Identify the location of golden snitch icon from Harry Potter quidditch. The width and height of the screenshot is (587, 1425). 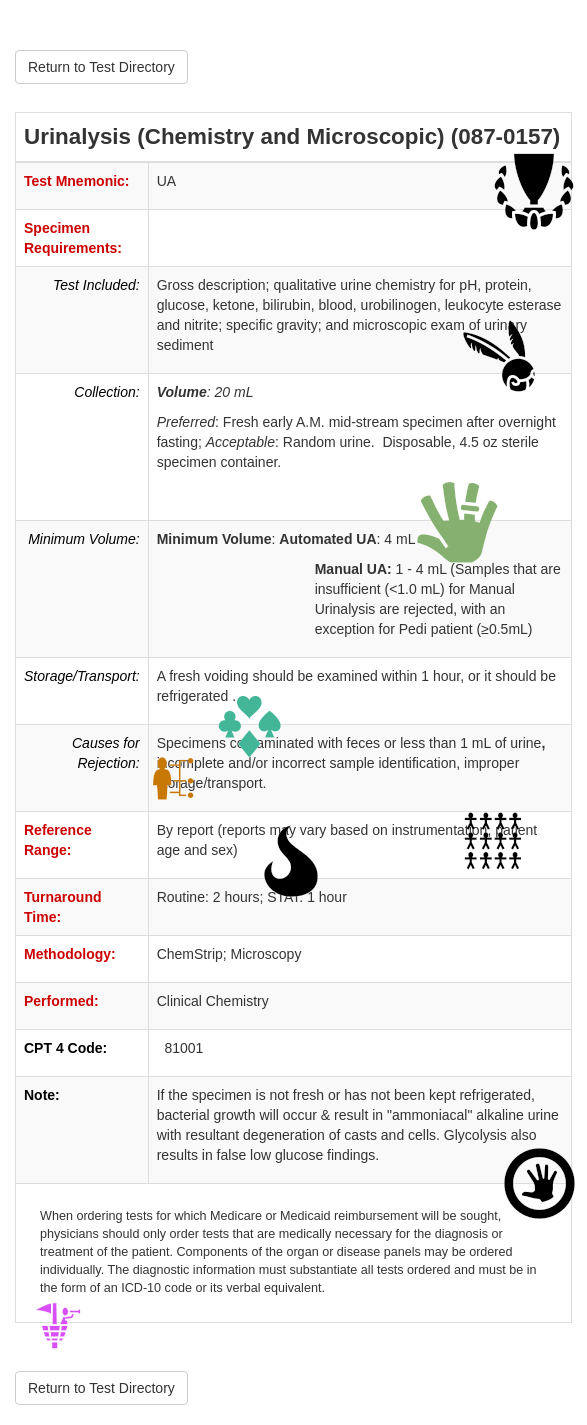
(499, 356).